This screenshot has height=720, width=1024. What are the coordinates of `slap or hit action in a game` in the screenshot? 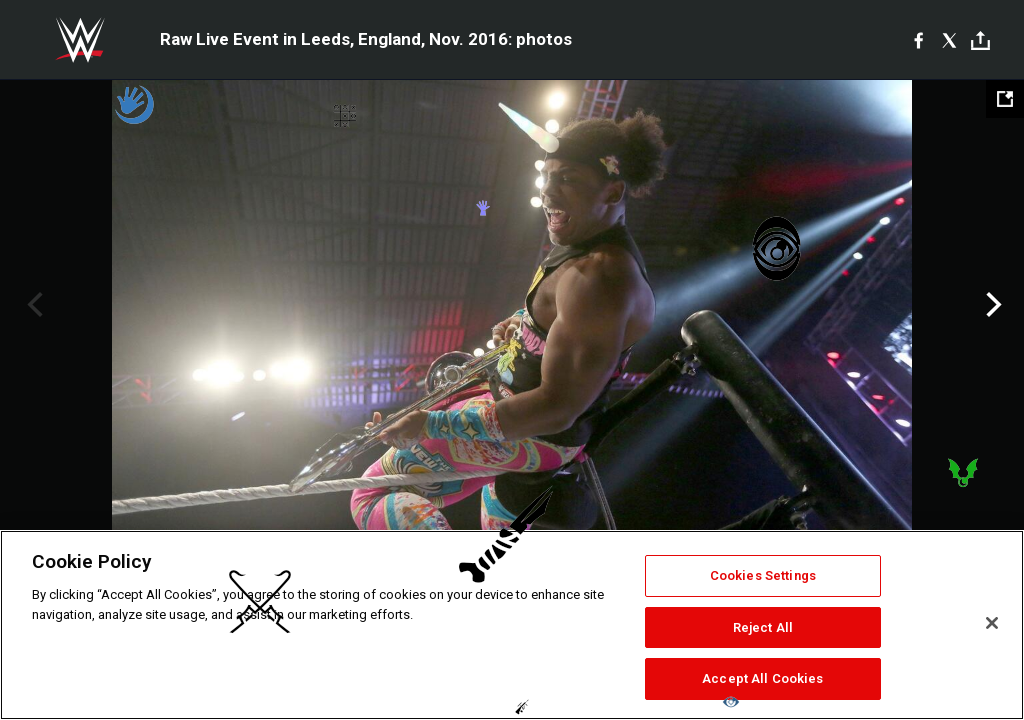 It's located at (134, 104).